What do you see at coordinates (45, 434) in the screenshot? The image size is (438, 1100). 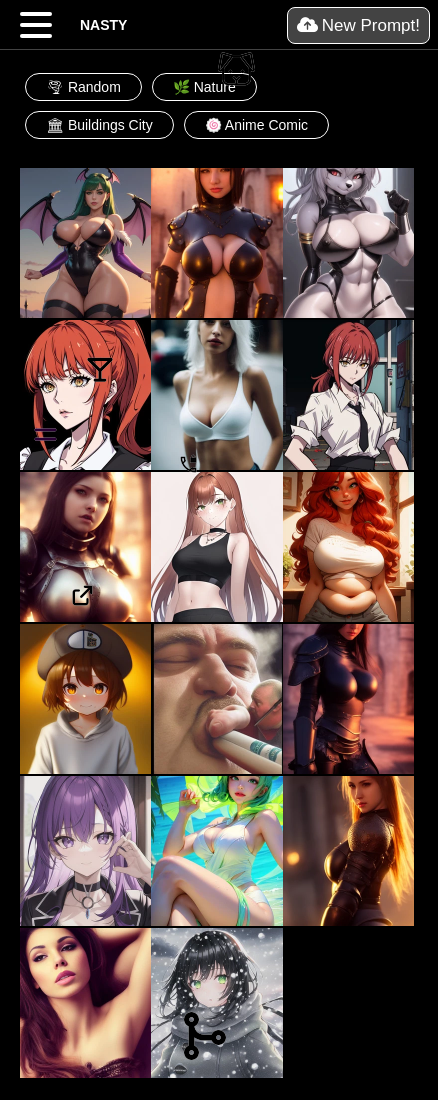 I see `equals or comparison function` at bounding box center [45, 434].